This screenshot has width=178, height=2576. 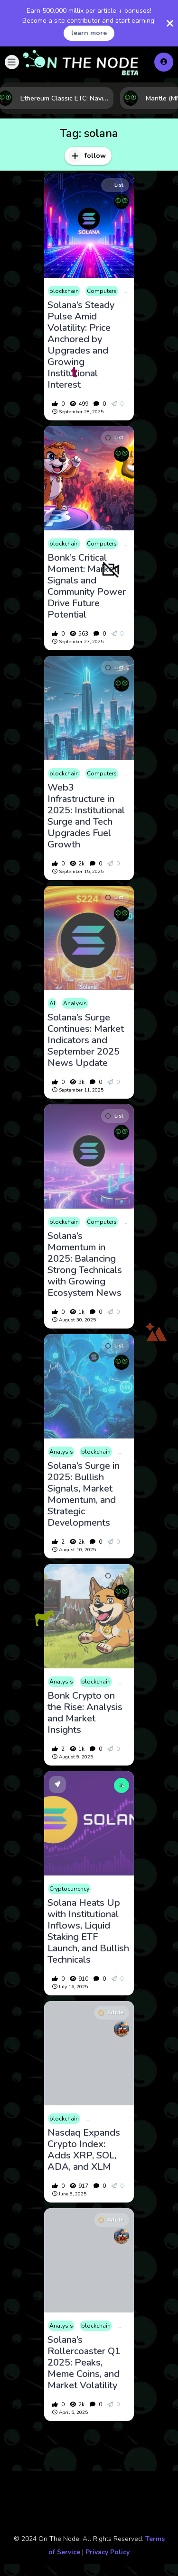 I want to click on open tumblr app, so click(x=74, y=372).